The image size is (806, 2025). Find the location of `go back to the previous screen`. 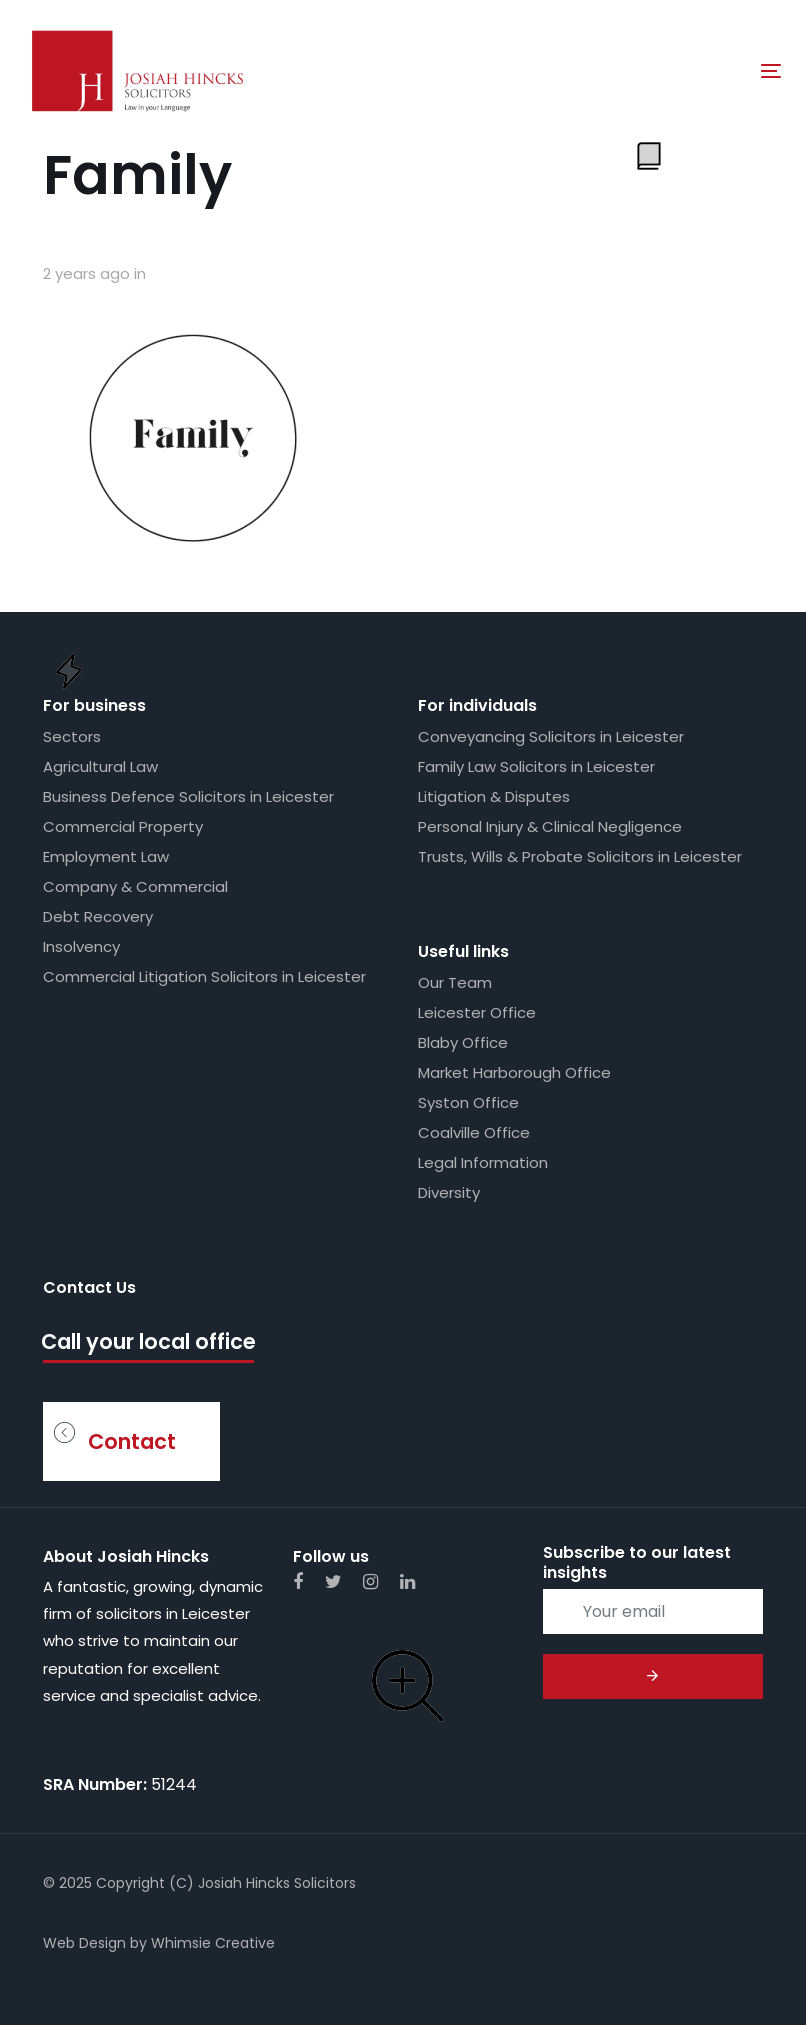

go back to the previous screen is located at coordinates (64, 1432).